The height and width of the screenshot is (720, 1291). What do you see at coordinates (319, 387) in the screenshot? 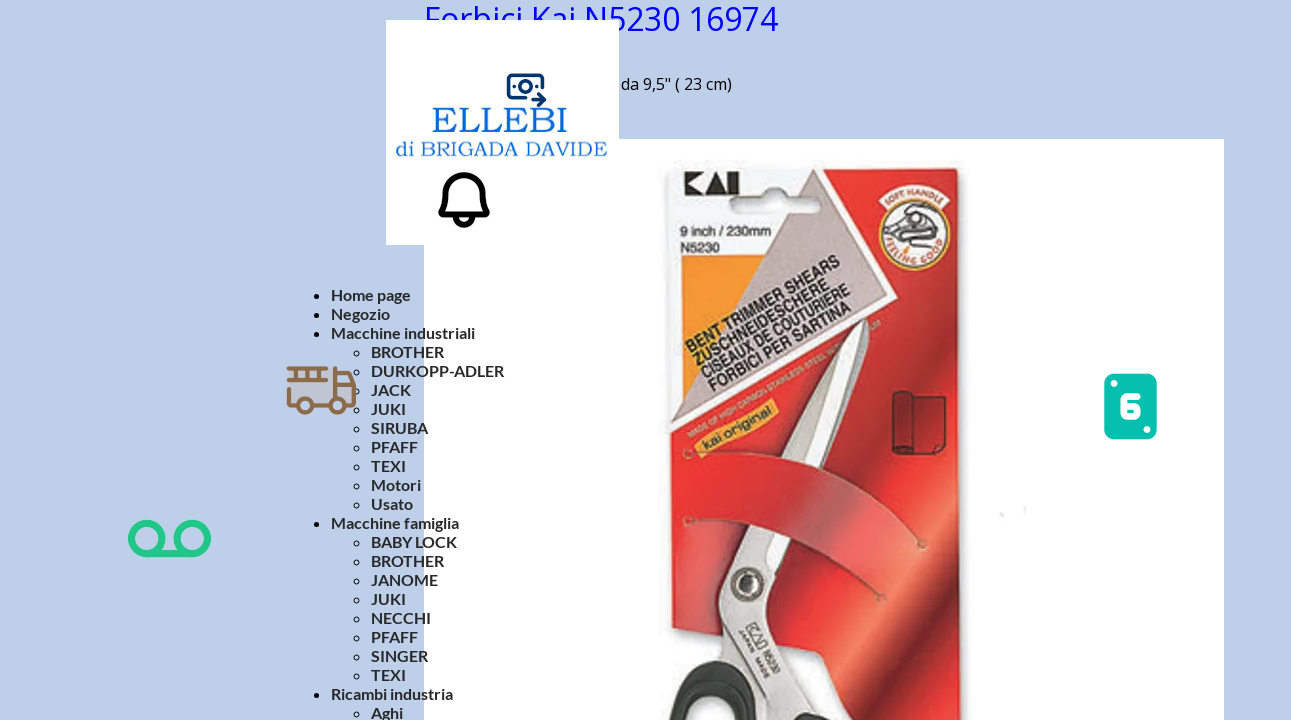
I see `fire department or emergency services` at bounding box center [319, 387].